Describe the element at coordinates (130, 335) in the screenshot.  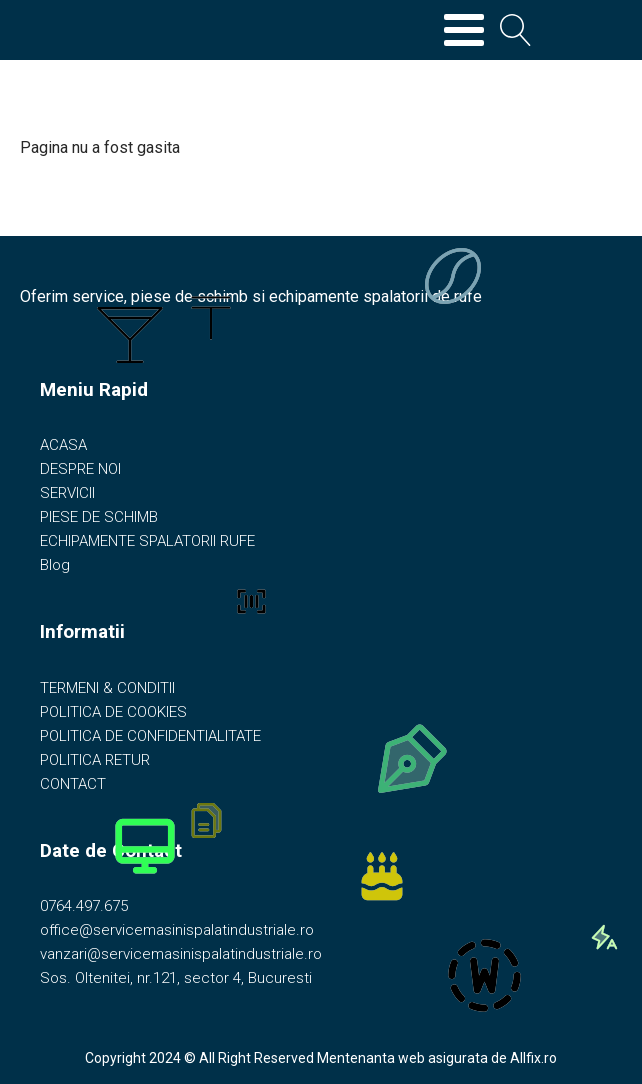
I see `browse cocktail or drink recipes` at that location.